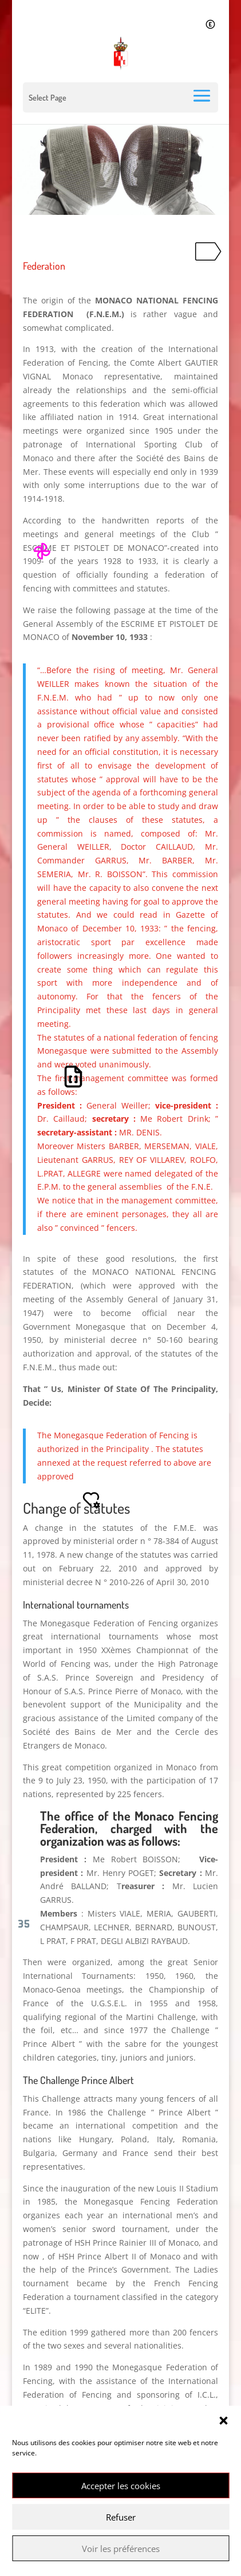 Image resolution: width=241 pixels, height=2576 pixels. I want to click on add a tag or label to an item, so click(207, 251).